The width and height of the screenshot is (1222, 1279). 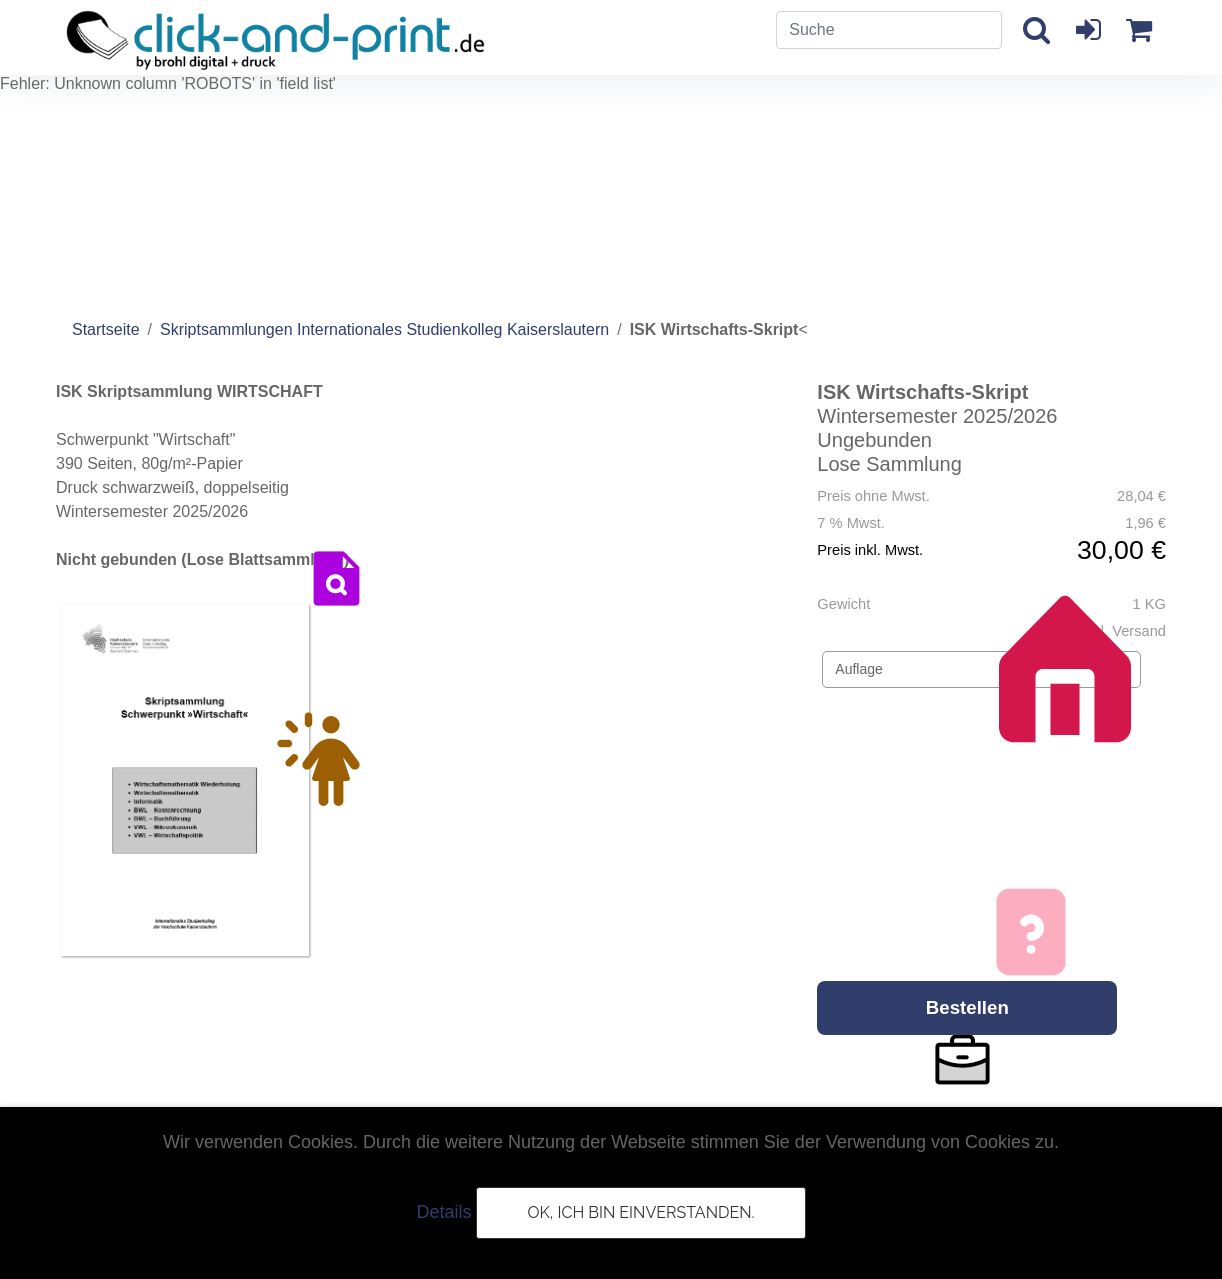 What do you see at coordinates (1031, 932) in the screenshot?
I see `unknown or unrecognized device detected` at bounding box center [1031, 932].